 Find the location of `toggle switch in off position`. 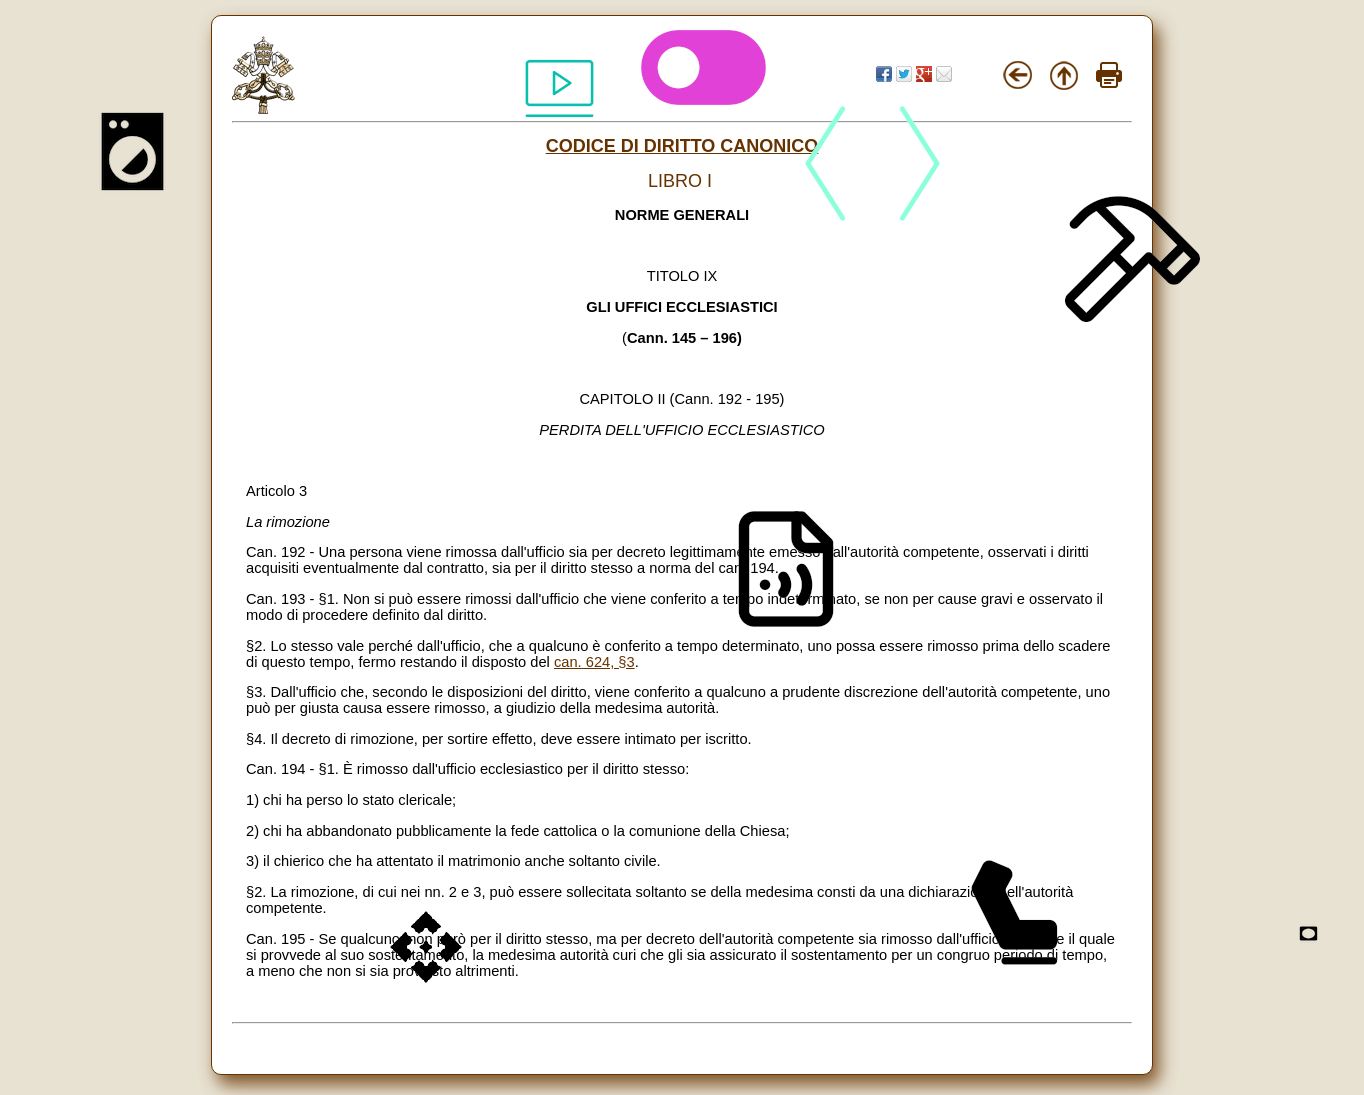

toggle switch in off position is located at coordinates (703, 67).